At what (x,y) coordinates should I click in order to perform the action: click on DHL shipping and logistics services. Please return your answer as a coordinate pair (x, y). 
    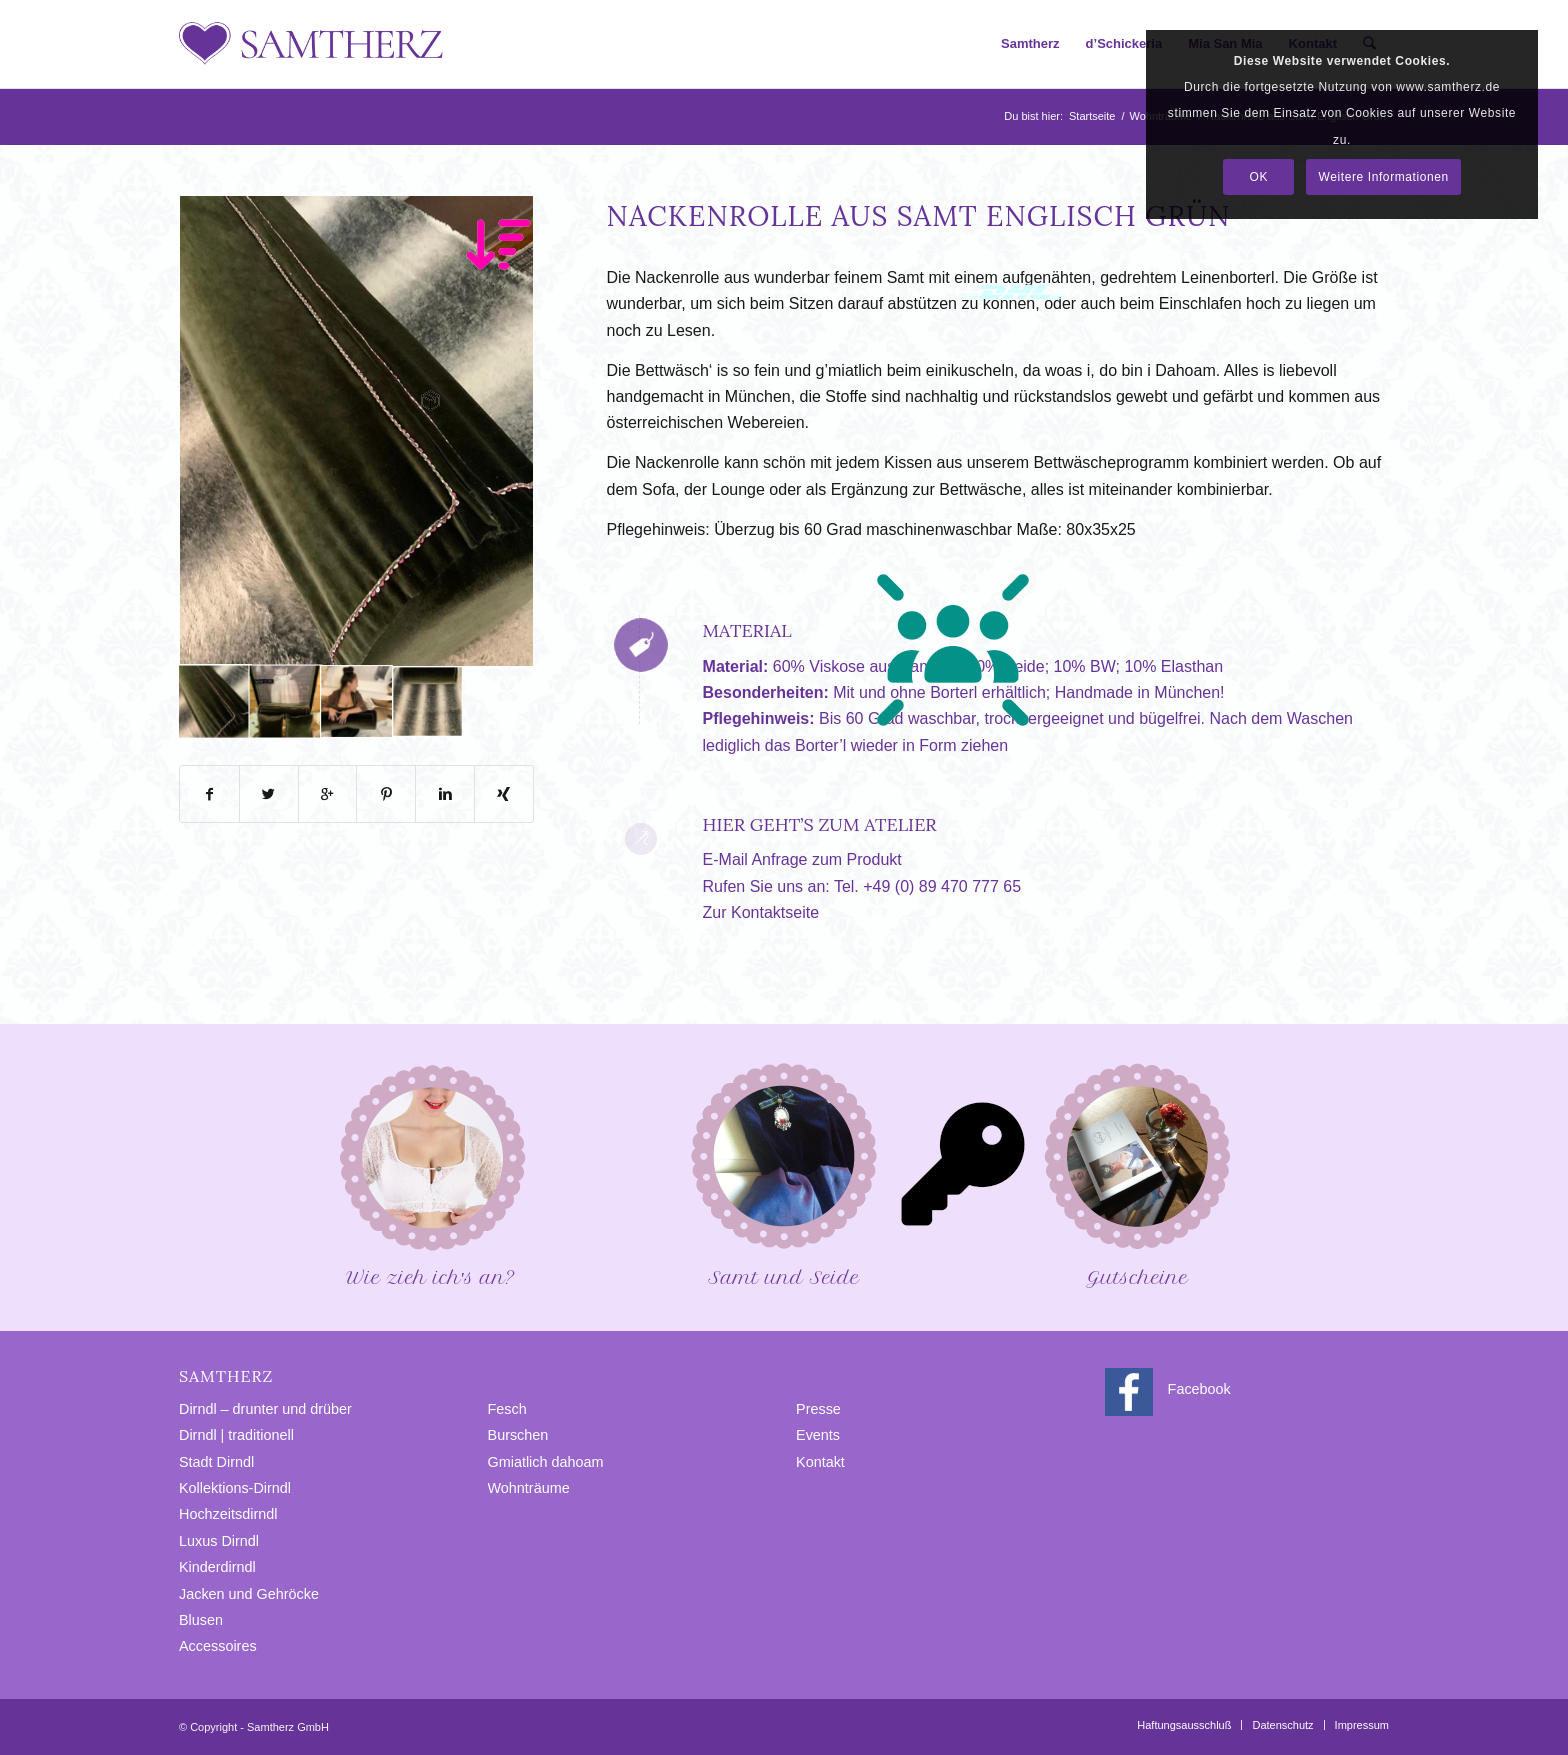
    Looking at the image, I should click on (1015, 292).